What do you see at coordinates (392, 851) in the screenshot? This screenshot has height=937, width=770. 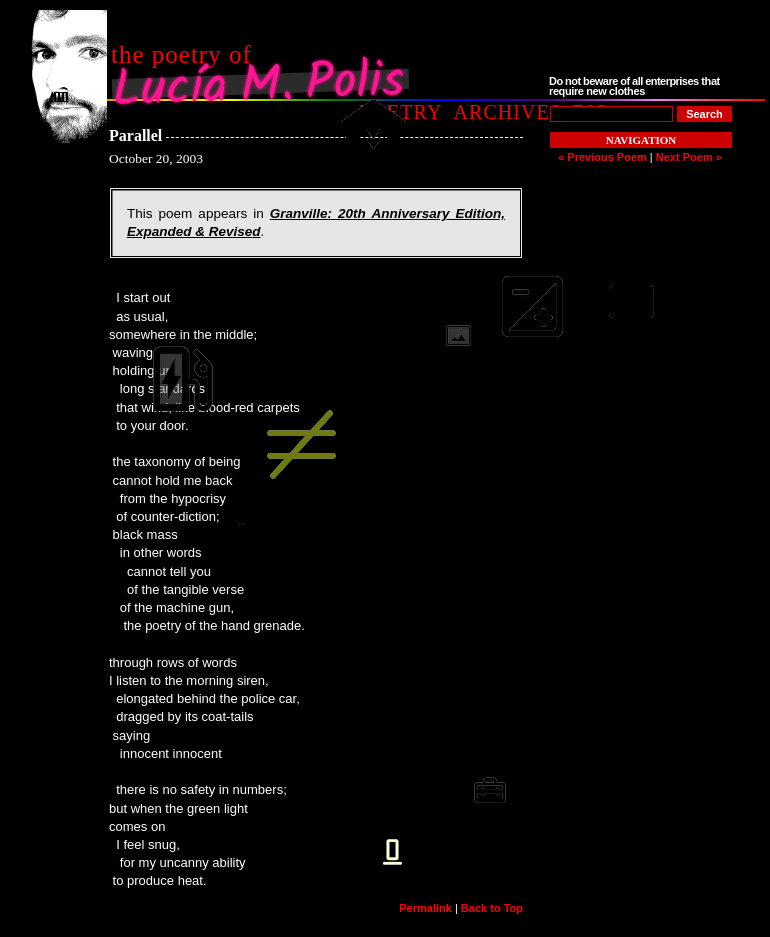 I see `align object to bottom edge` at bounding box center [392, 851].